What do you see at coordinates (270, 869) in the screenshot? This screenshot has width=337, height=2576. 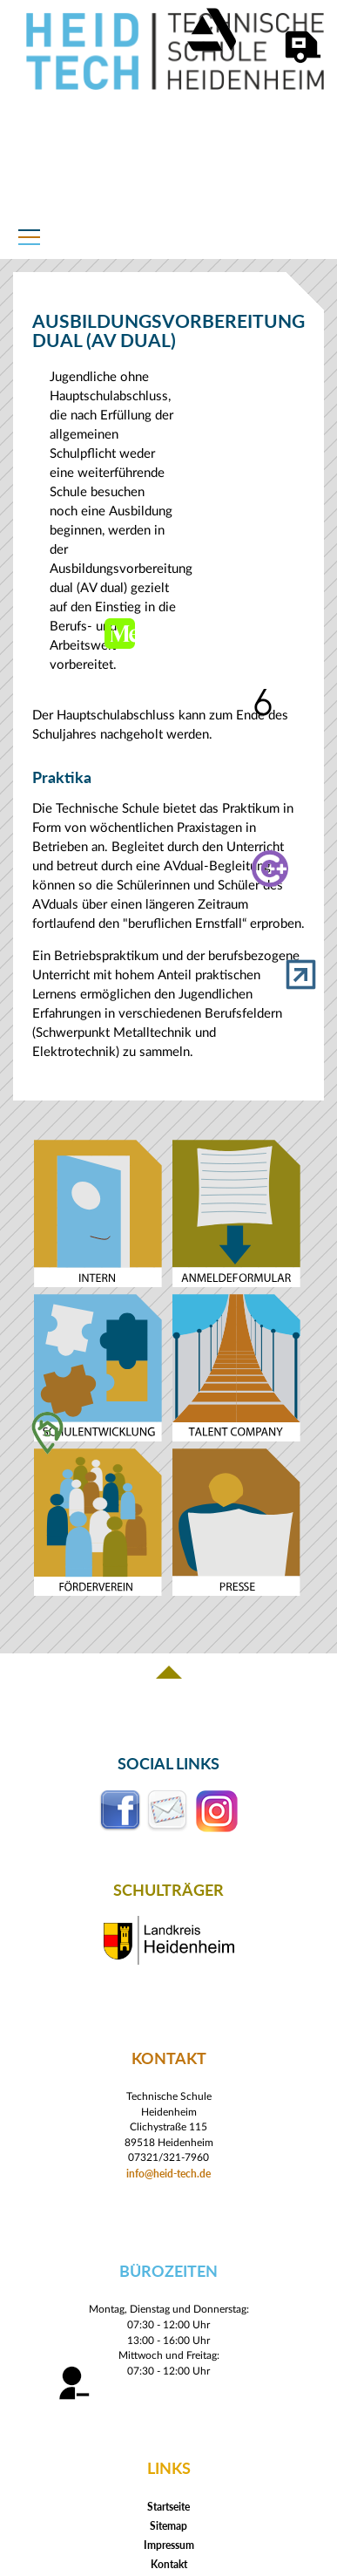 I see `c++ builder IDE logo` at bounding box center [270, 869].